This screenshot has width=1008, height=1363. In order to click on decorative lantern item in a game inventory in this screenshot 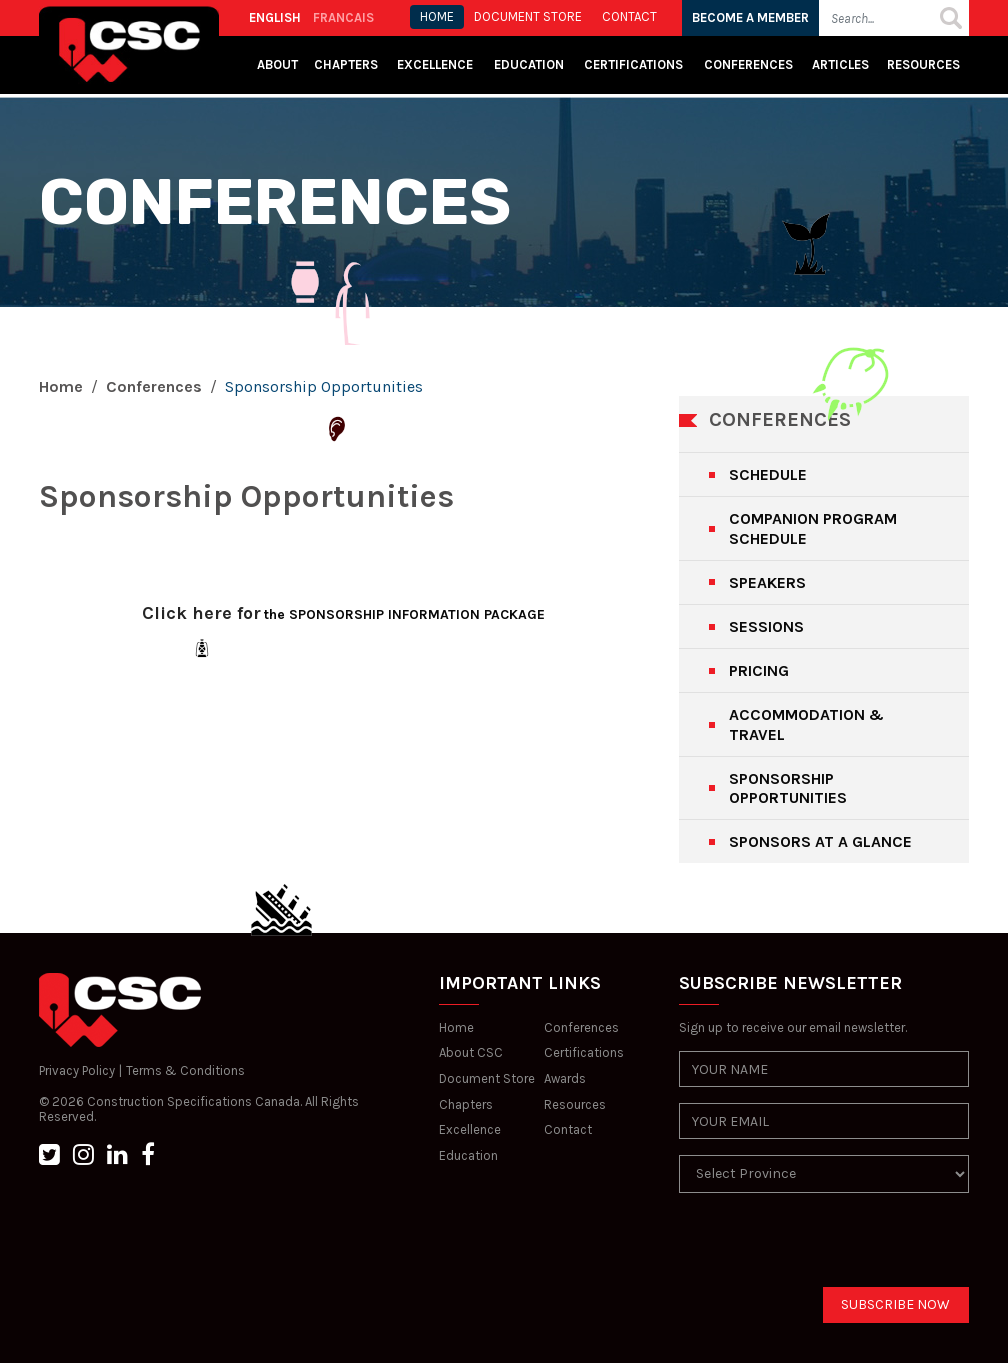, I will do `click(333, 303)`.